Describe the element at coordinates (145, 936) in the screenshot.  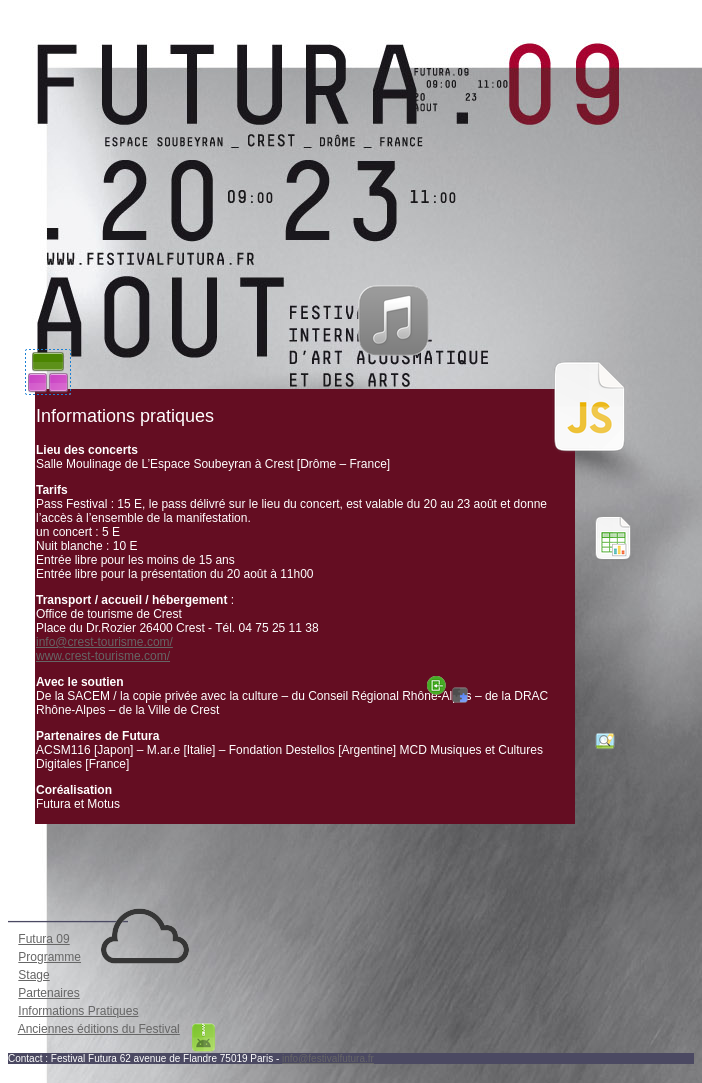
I see `access cloud storage or sync settings` at that location.